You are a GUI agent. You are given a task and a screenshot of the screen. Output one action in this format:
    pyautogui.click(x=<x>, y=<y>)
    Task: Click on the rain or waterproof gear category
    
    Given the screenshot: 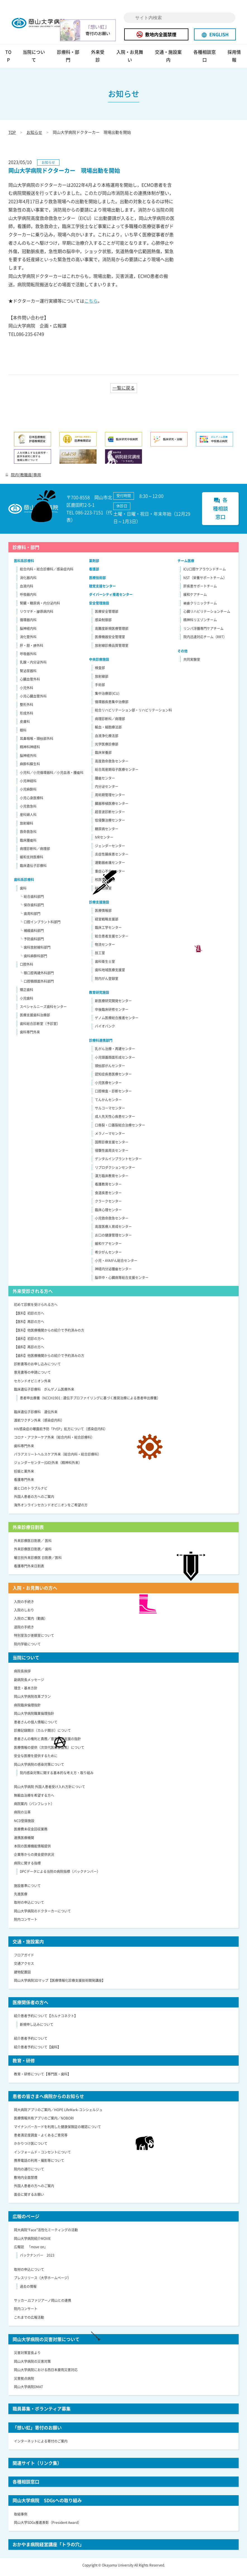 What is the action you would take?
    pyautogui.click(x=148, y=1604)
    